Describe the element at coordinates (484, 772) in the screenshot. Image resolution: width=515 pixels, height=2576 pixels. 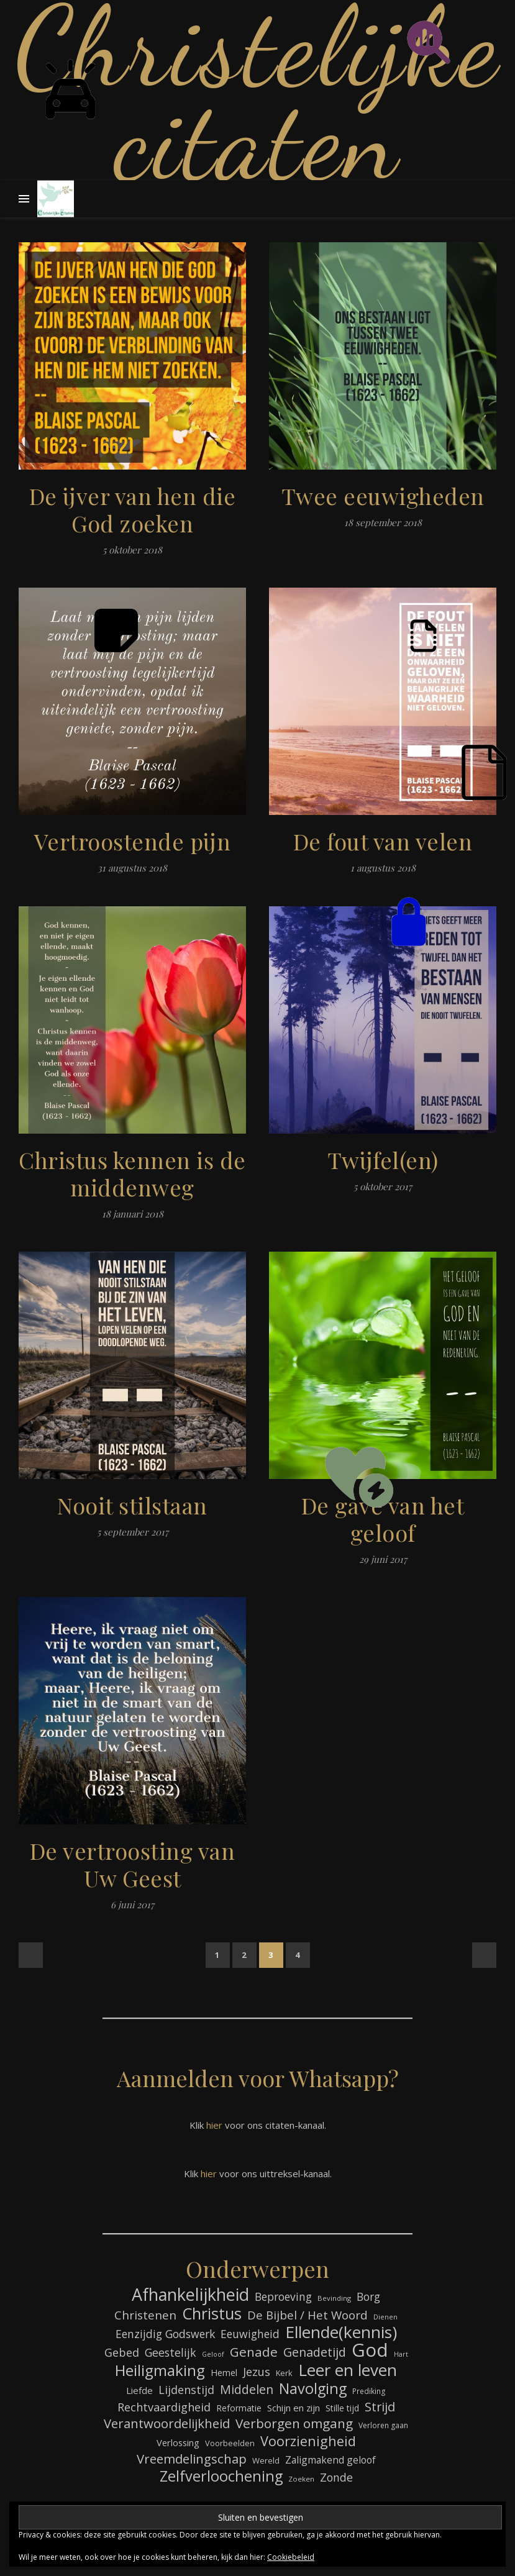
I see `view or open a file` at that location.